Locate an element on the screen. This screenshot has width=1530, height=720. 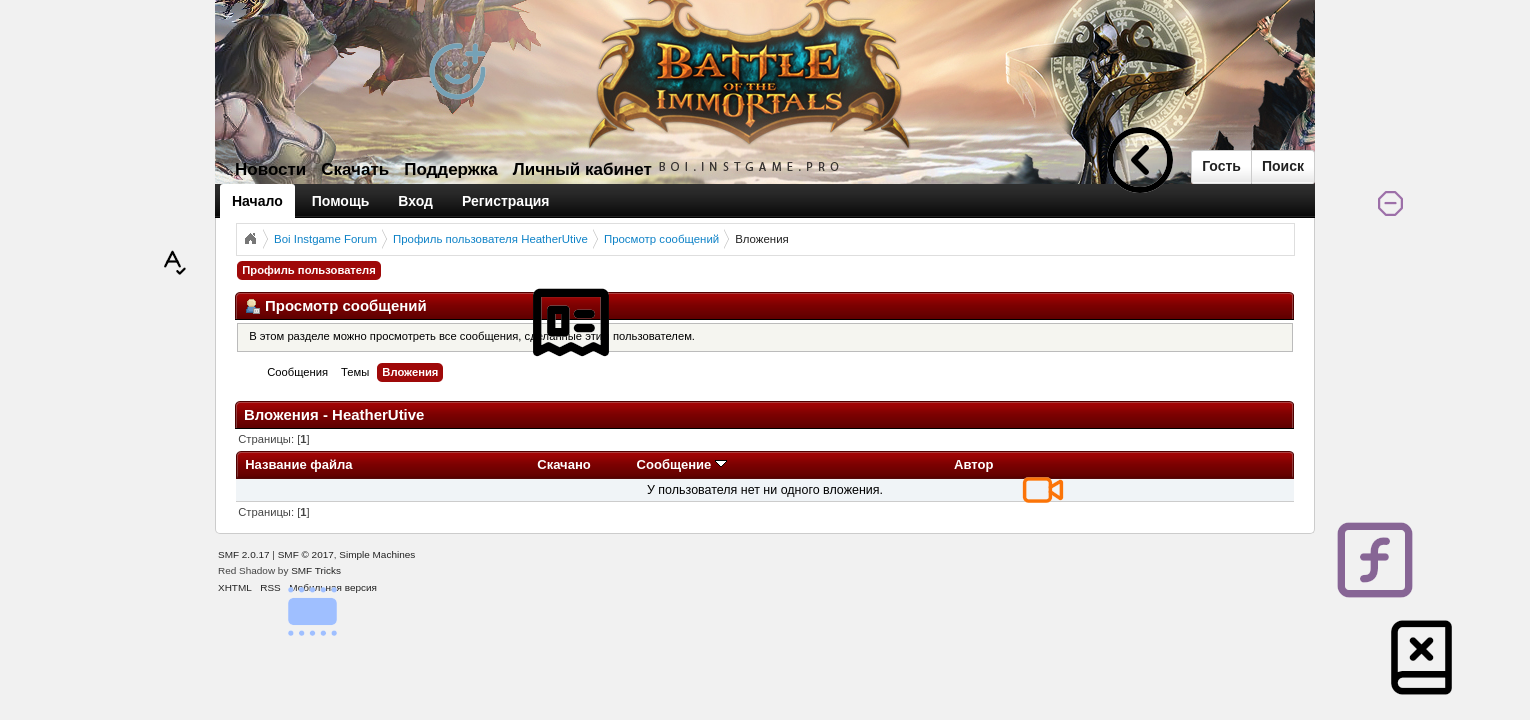
check spelling and grammar is located at coordinates (172, 261).